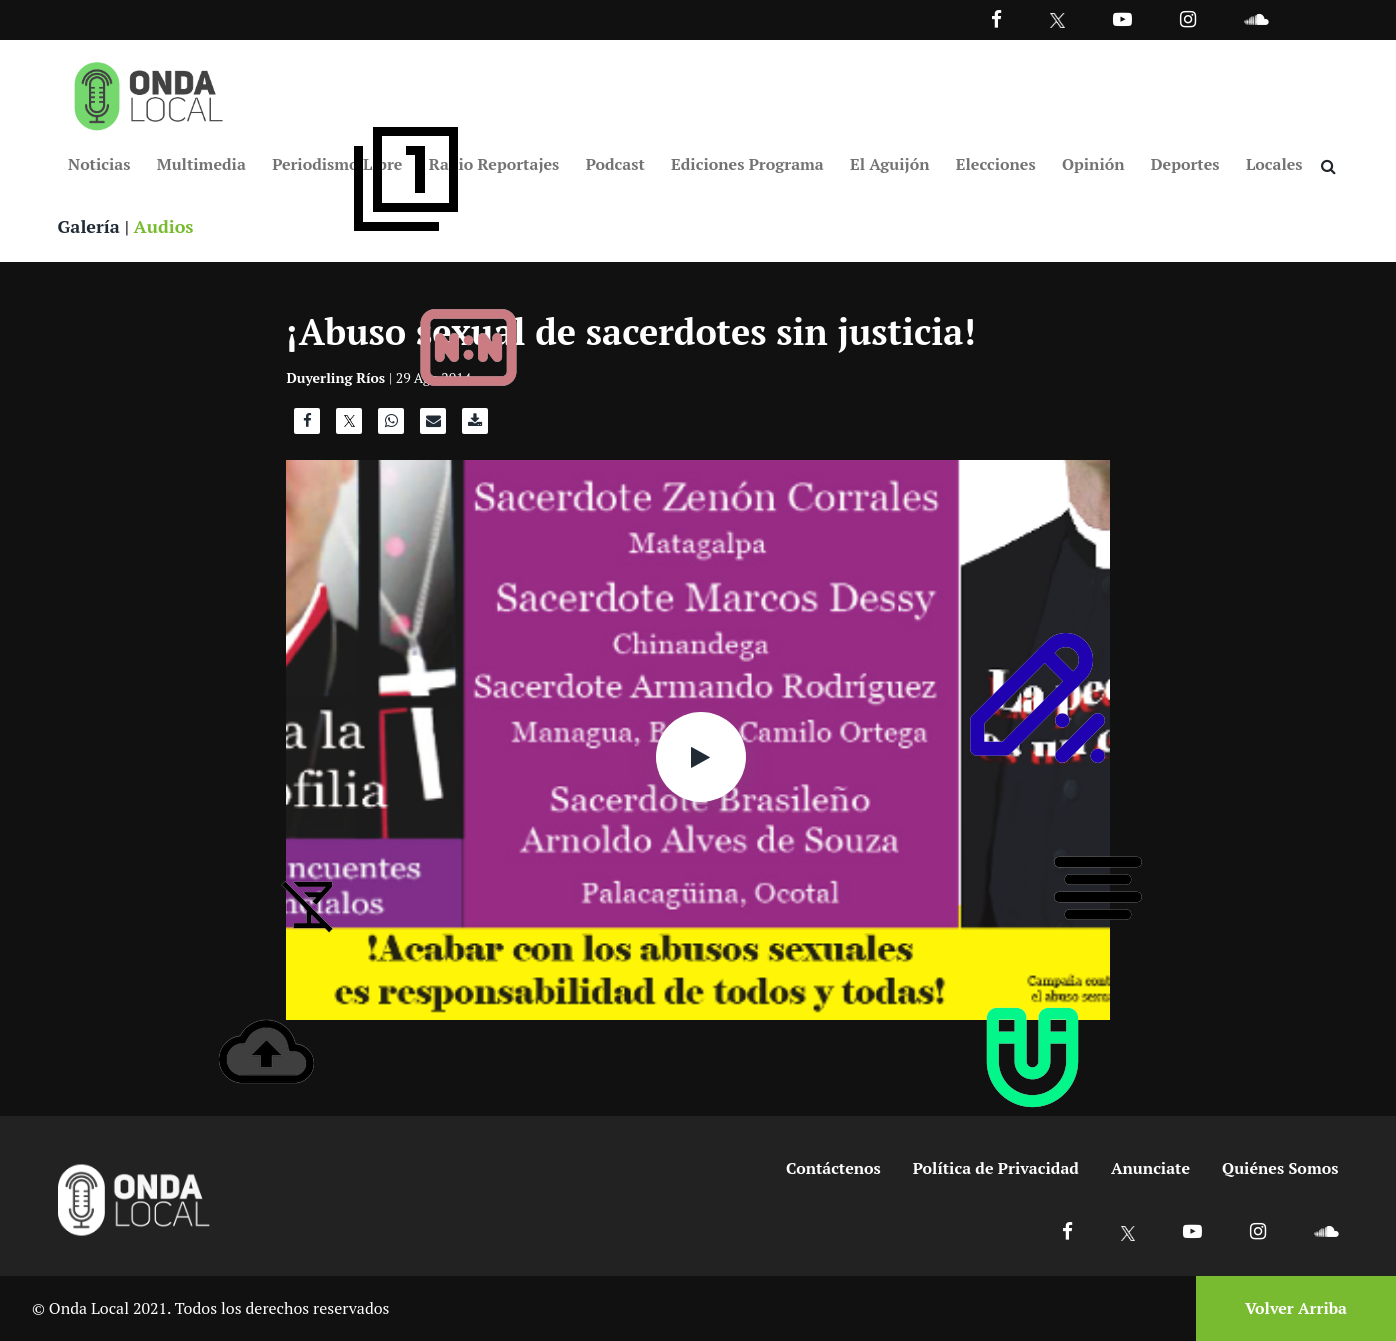 Image resolution: width=1396 pixels, height=1341 pixels. What do you see at coordinates (406, 179) in the screenshot?
I see `indicates first item in a numbered sequence or filter` at bounding box center [406, 179].